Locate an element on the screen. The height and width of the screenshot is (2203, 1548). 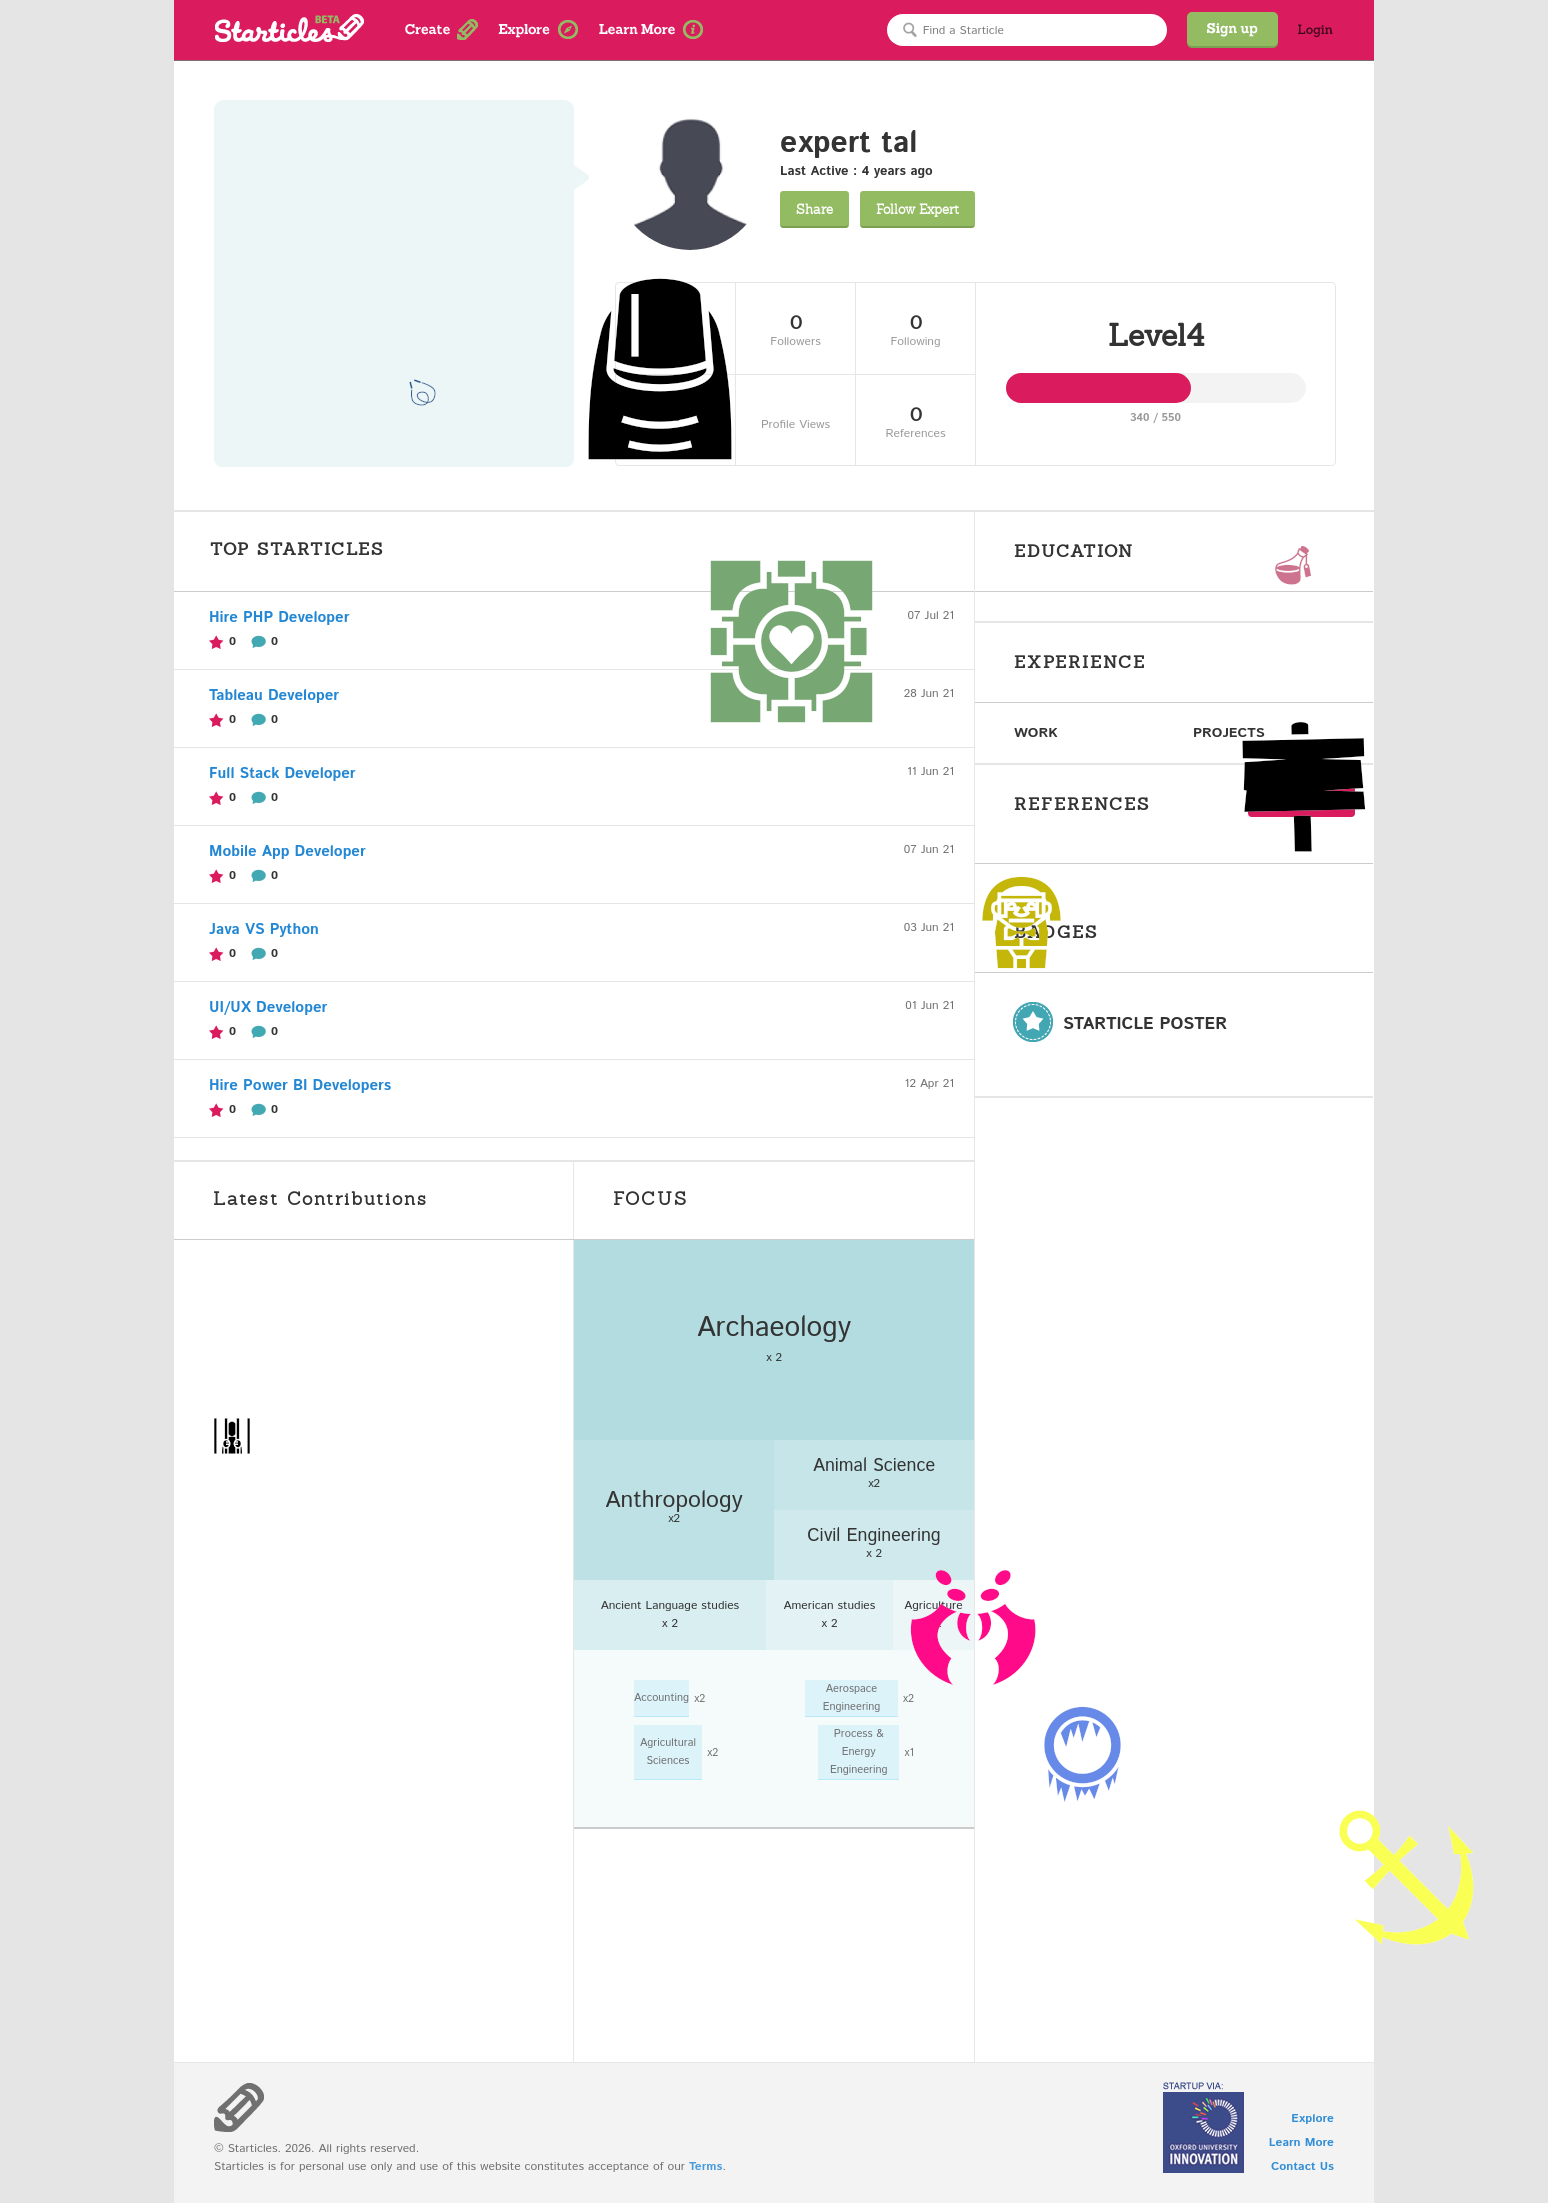
equip a frost ring item is located at coordinates (1082, 1754).